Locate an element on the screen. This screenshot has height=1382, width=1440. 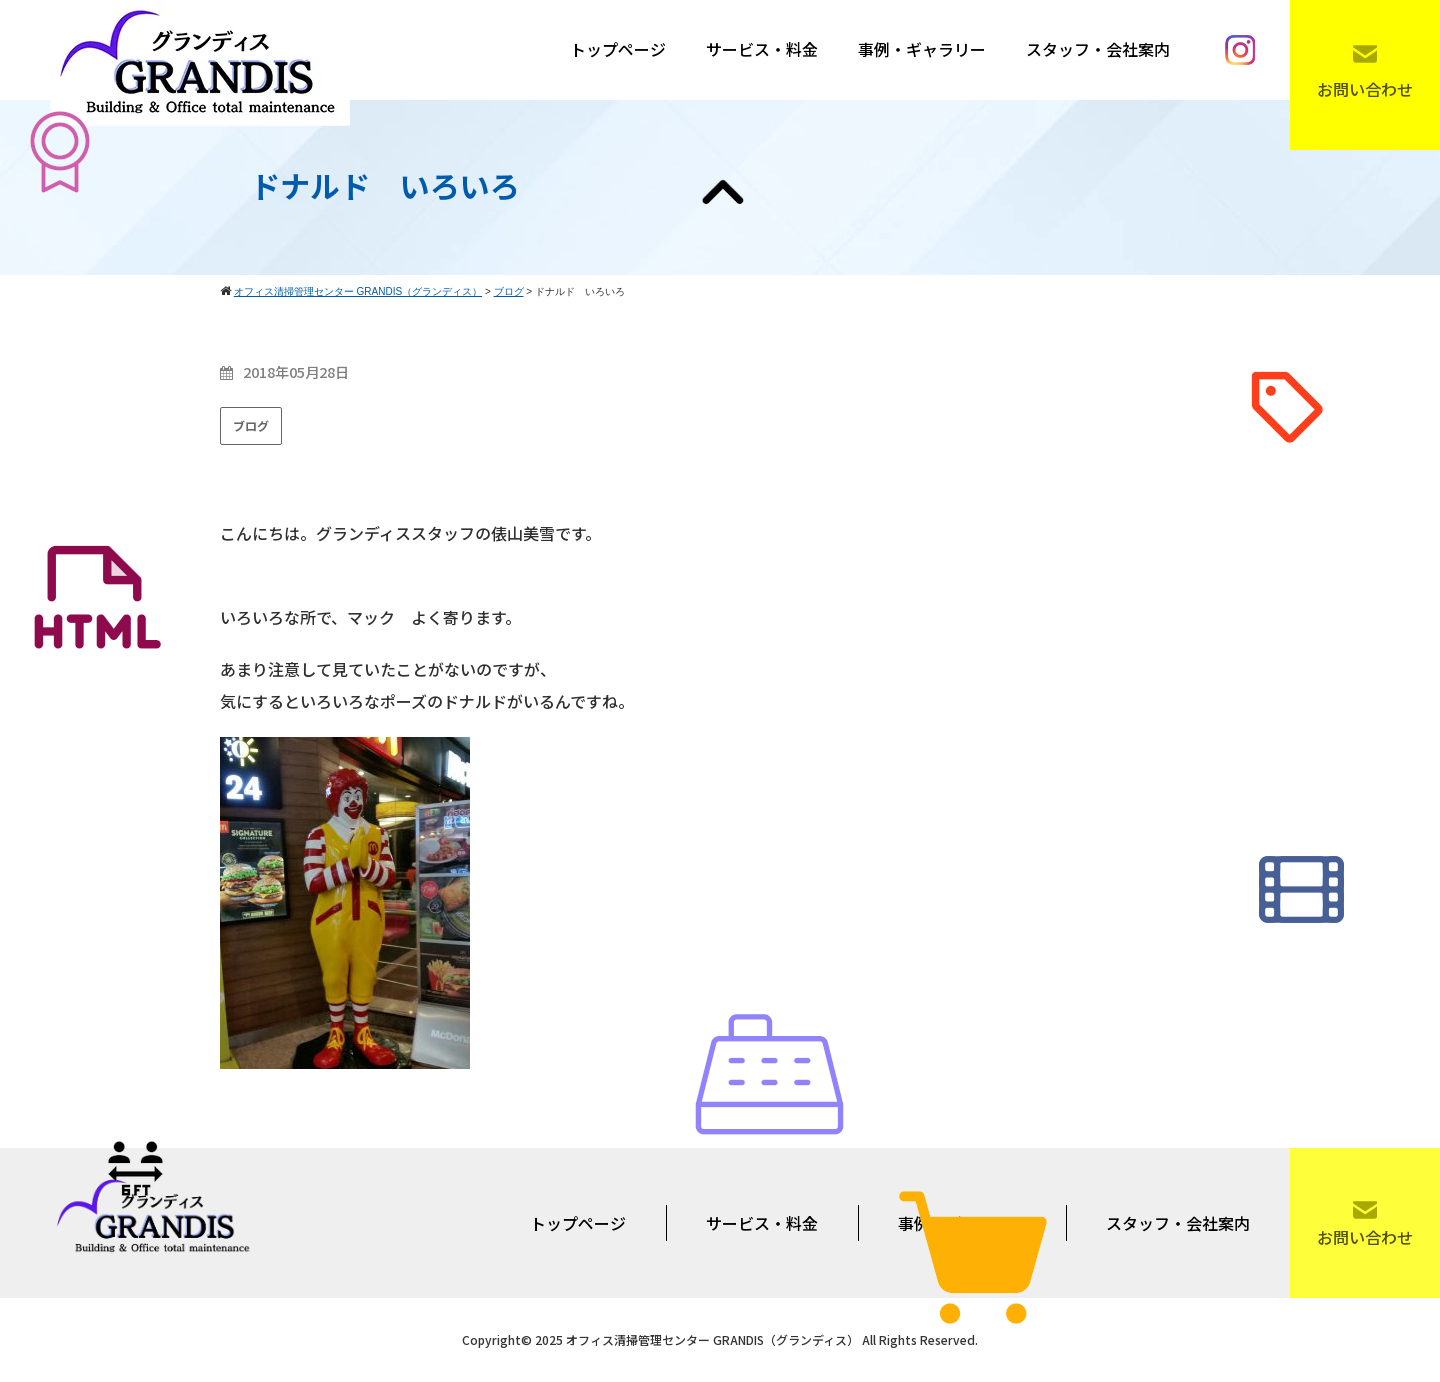
access video or film content is located at coordinates (1301, 889).